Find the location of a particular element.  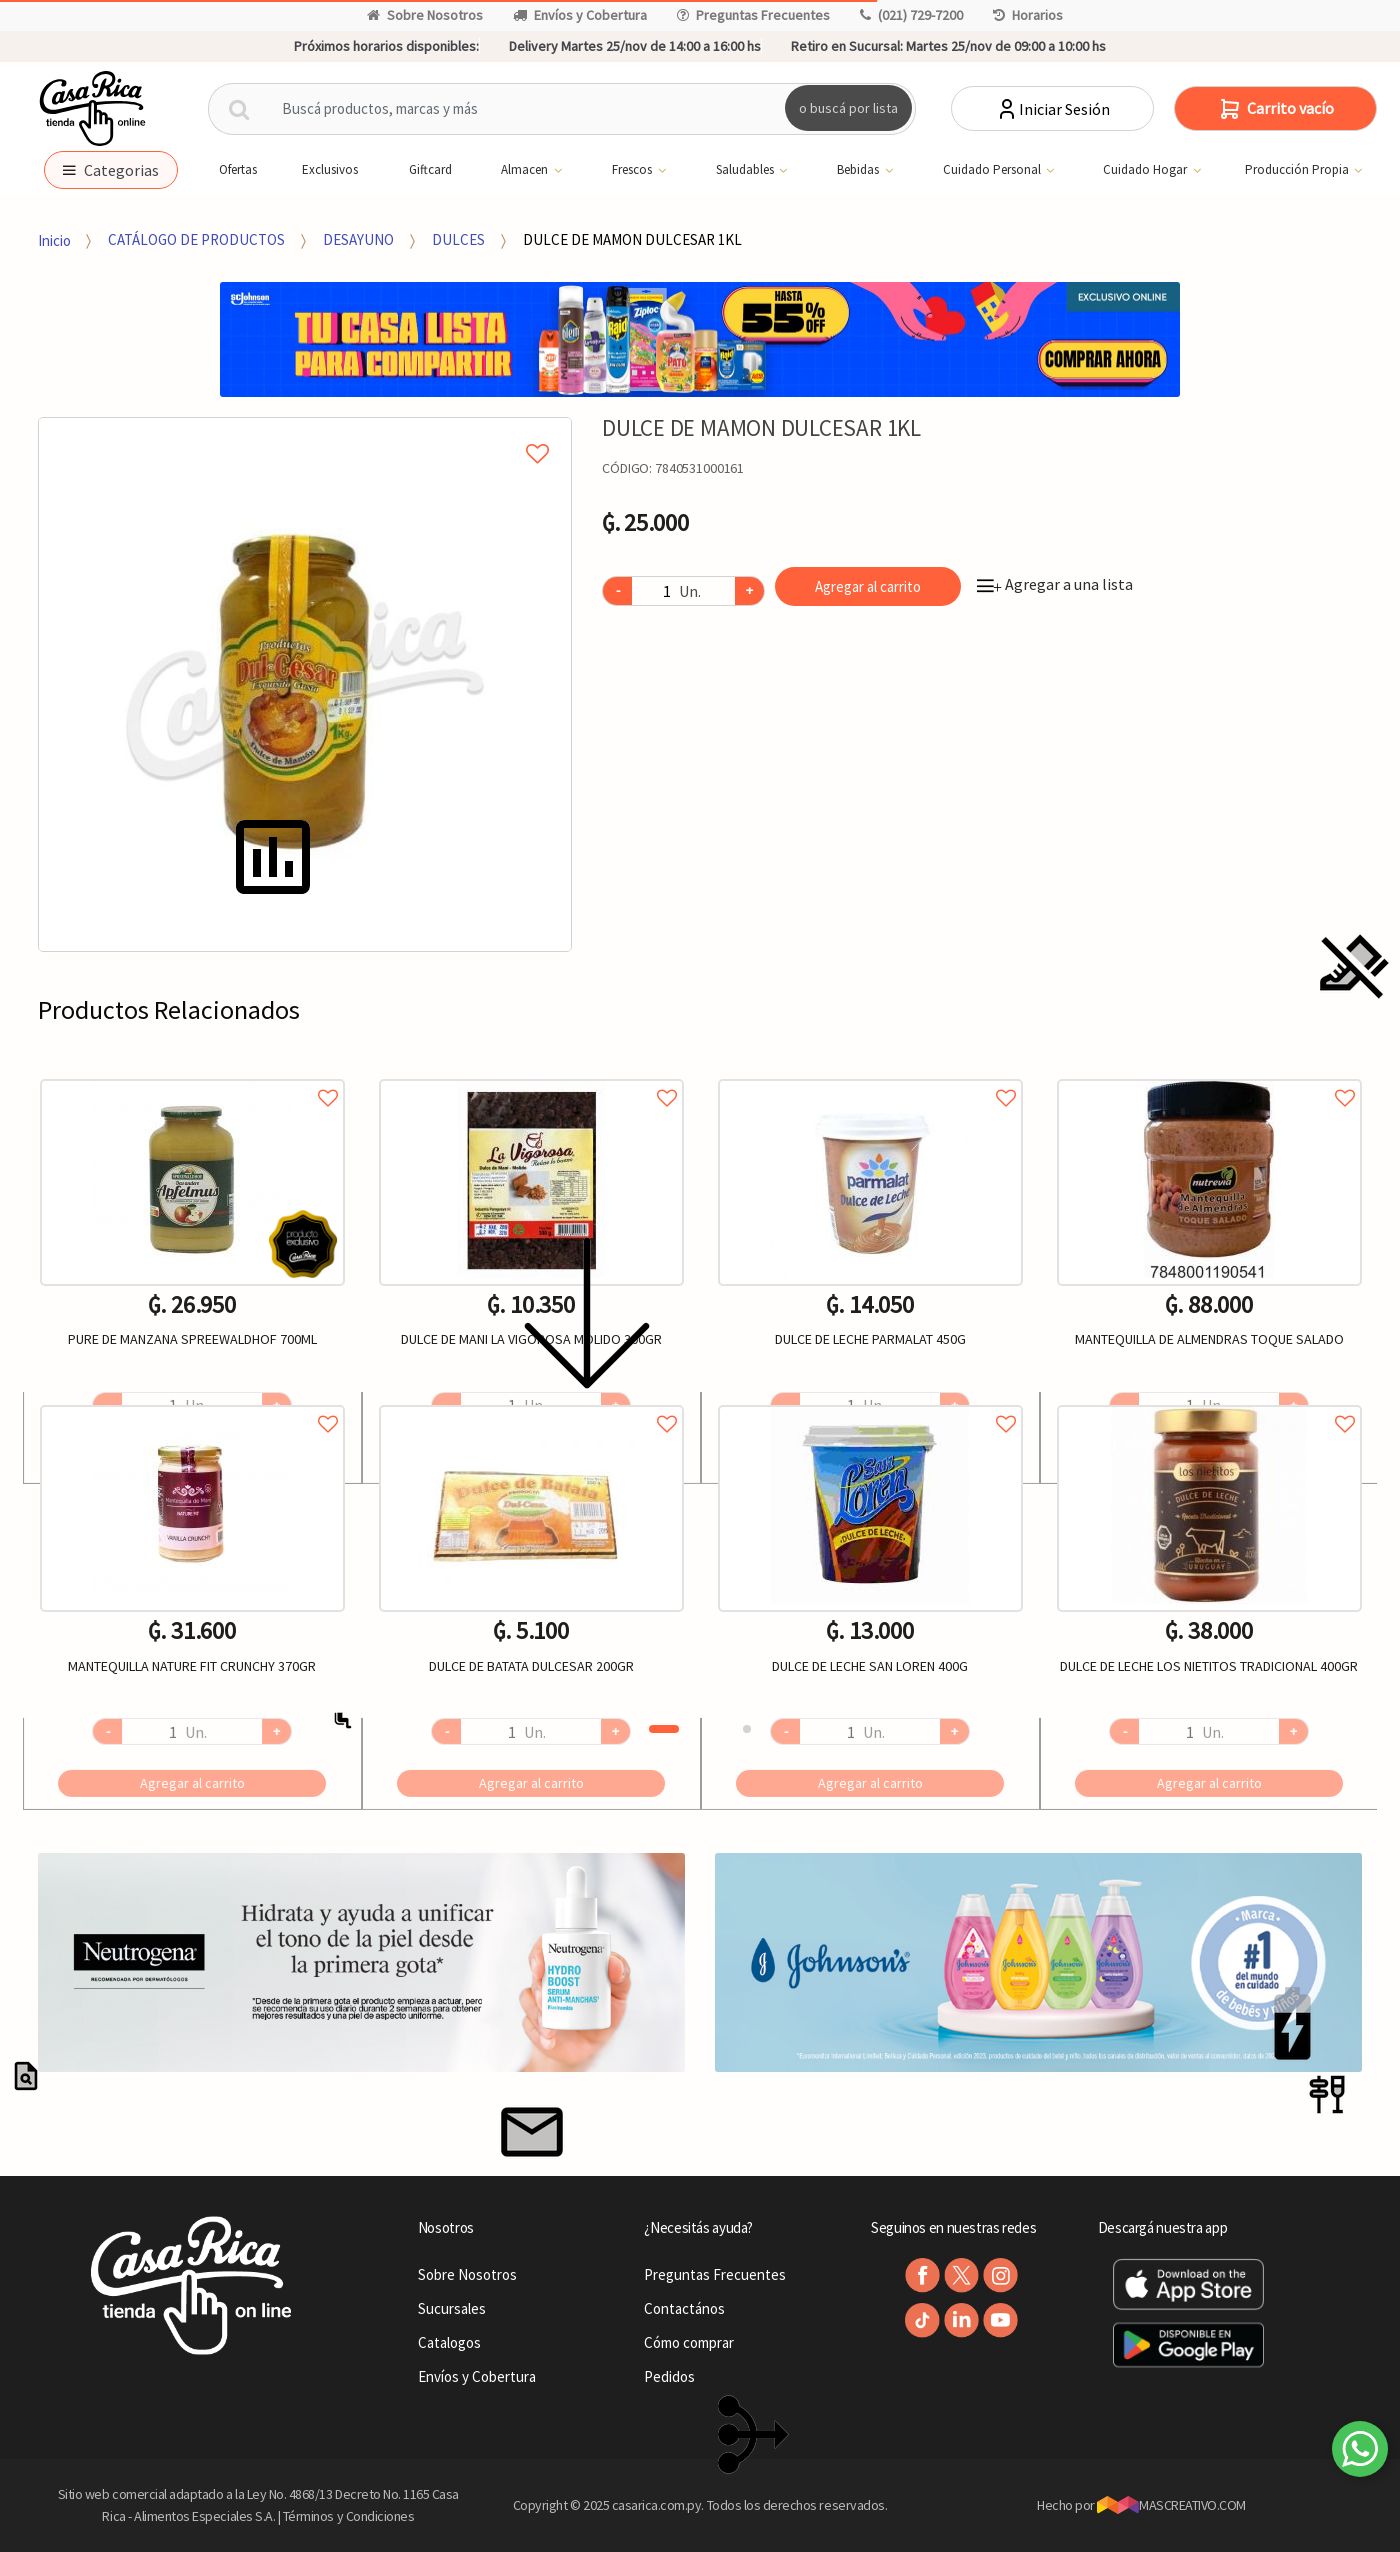

scroll down or view more content is located at coordinates (587, 1313).